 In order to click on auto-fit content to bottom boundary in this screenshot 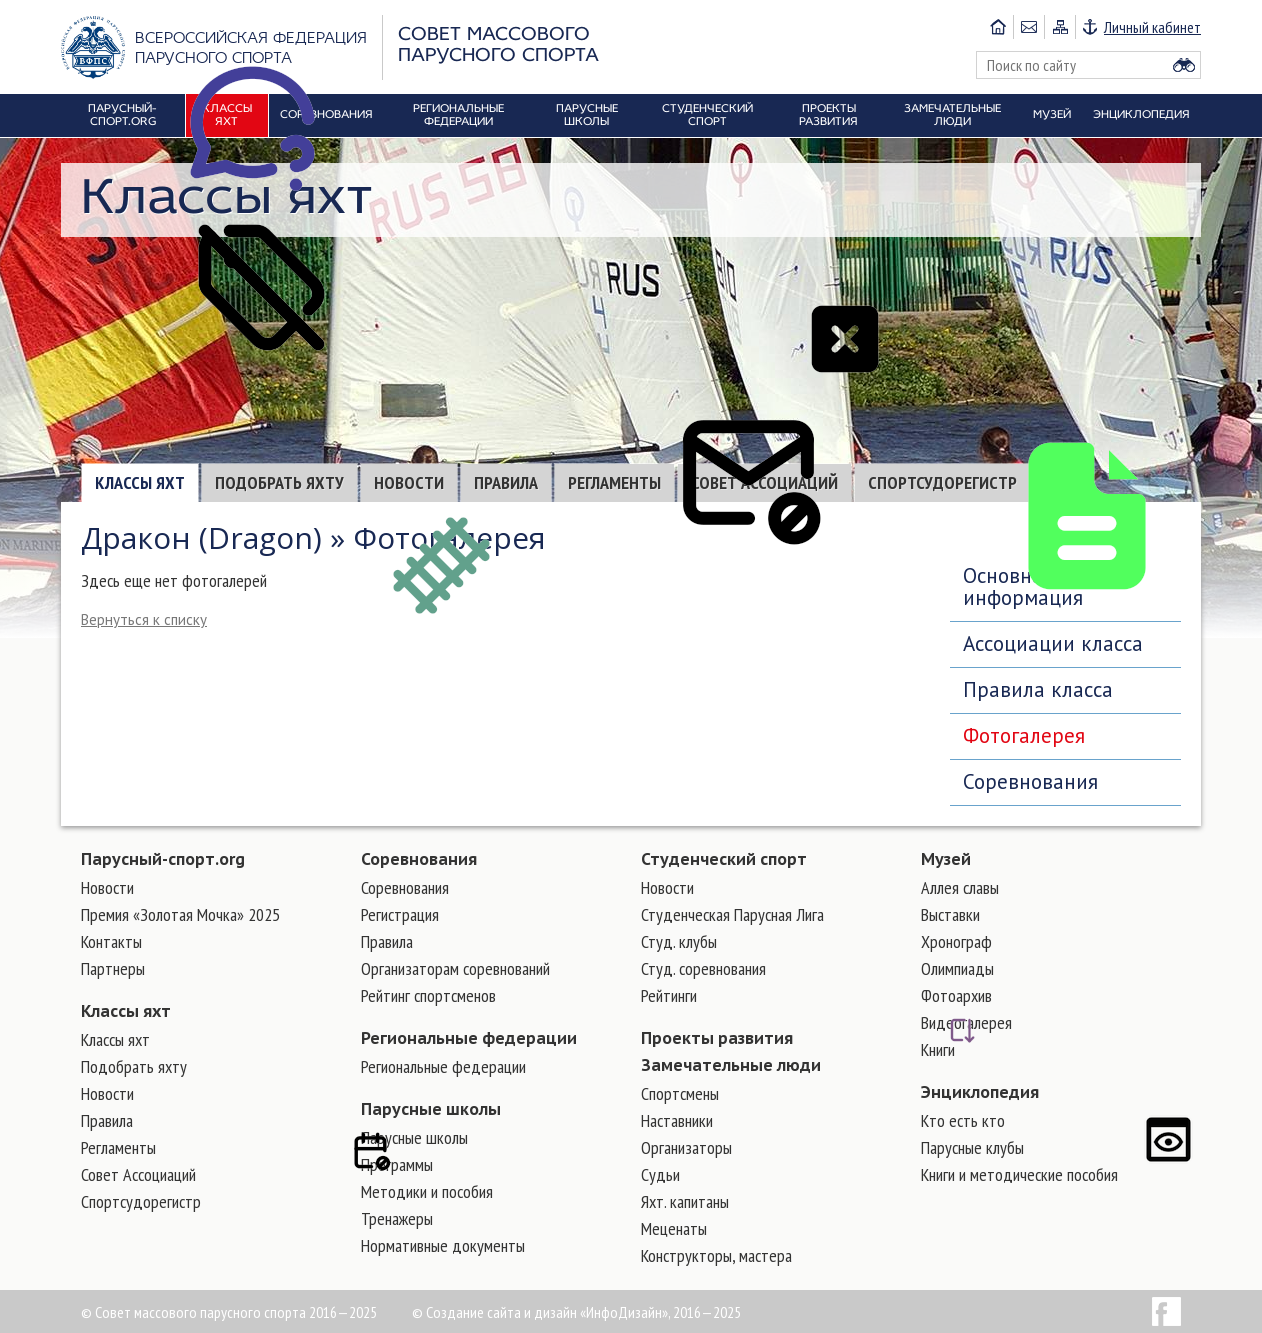, I will do `click(962, 1030)`.